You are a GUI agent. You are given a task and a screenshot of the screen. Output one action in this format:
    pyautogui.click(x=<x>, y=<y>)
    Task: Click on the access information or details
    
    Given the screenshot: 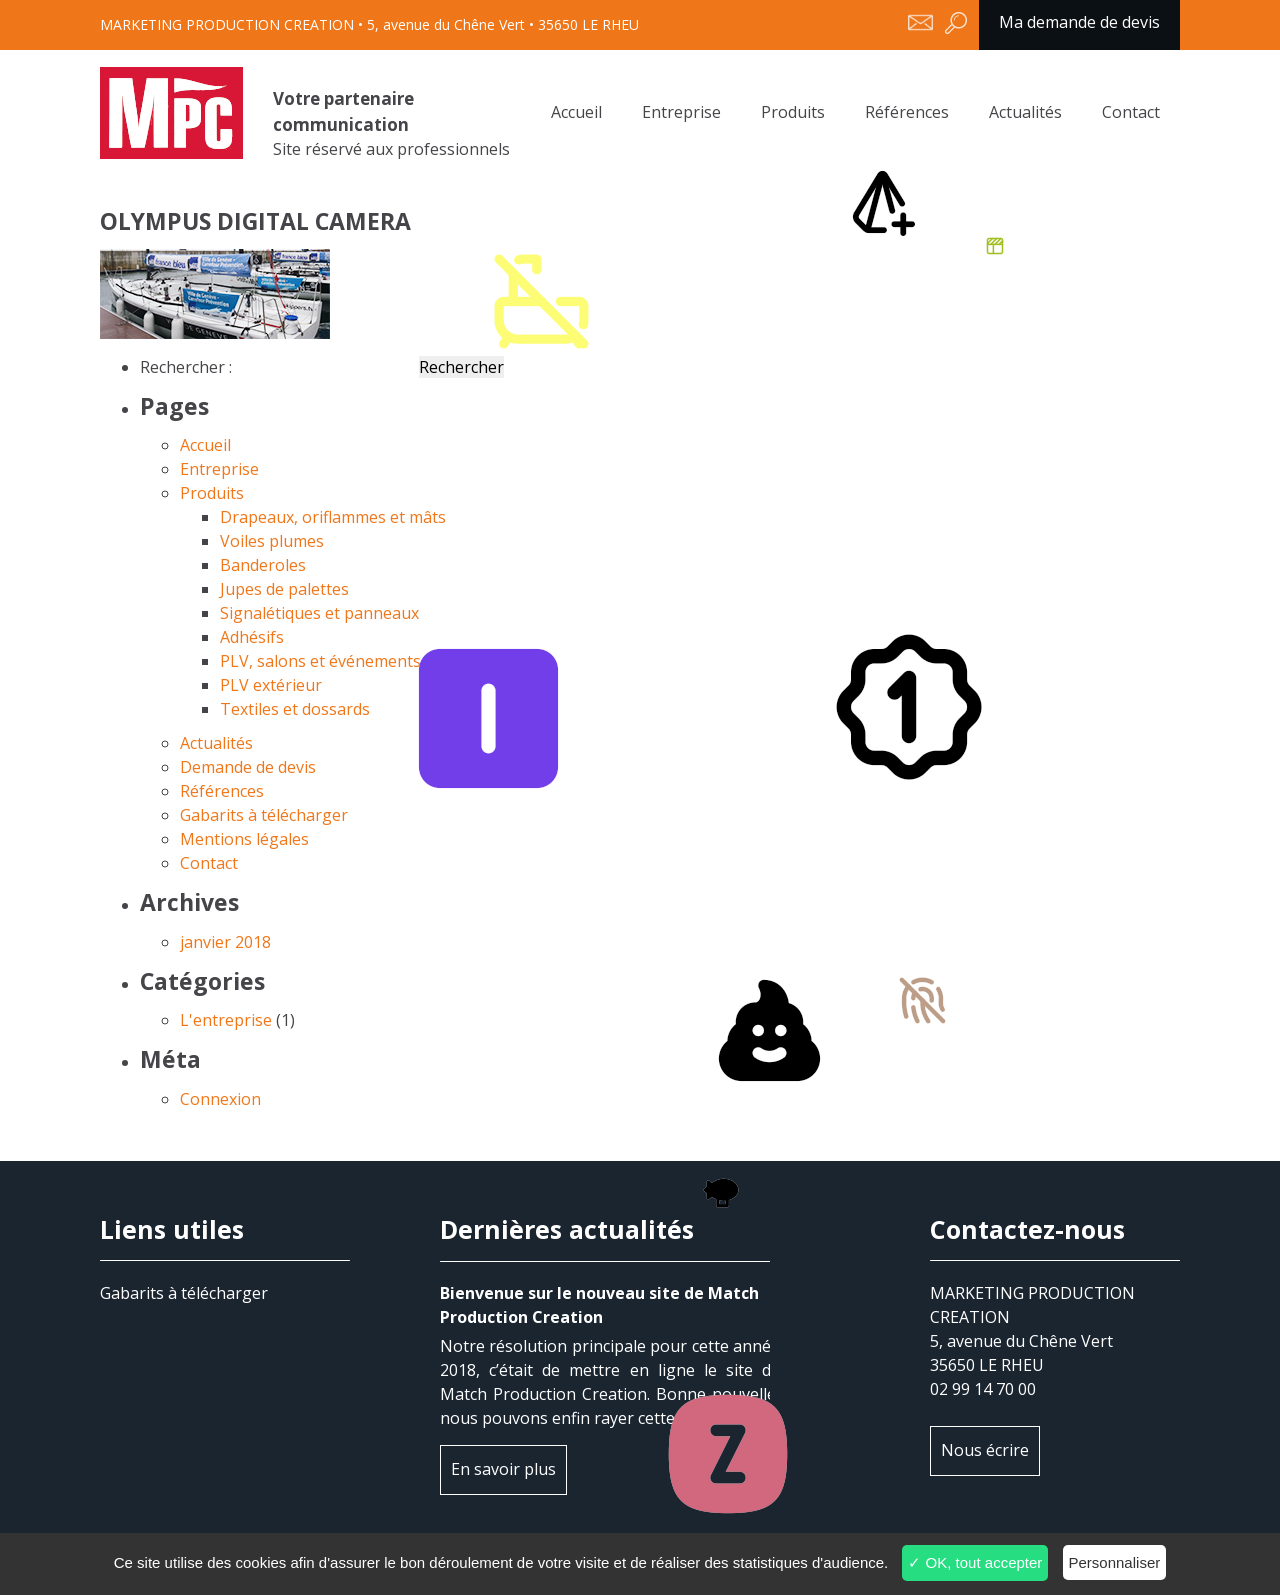 What is the action you would take?
    pyautogui.click(x=488, y=718)
    